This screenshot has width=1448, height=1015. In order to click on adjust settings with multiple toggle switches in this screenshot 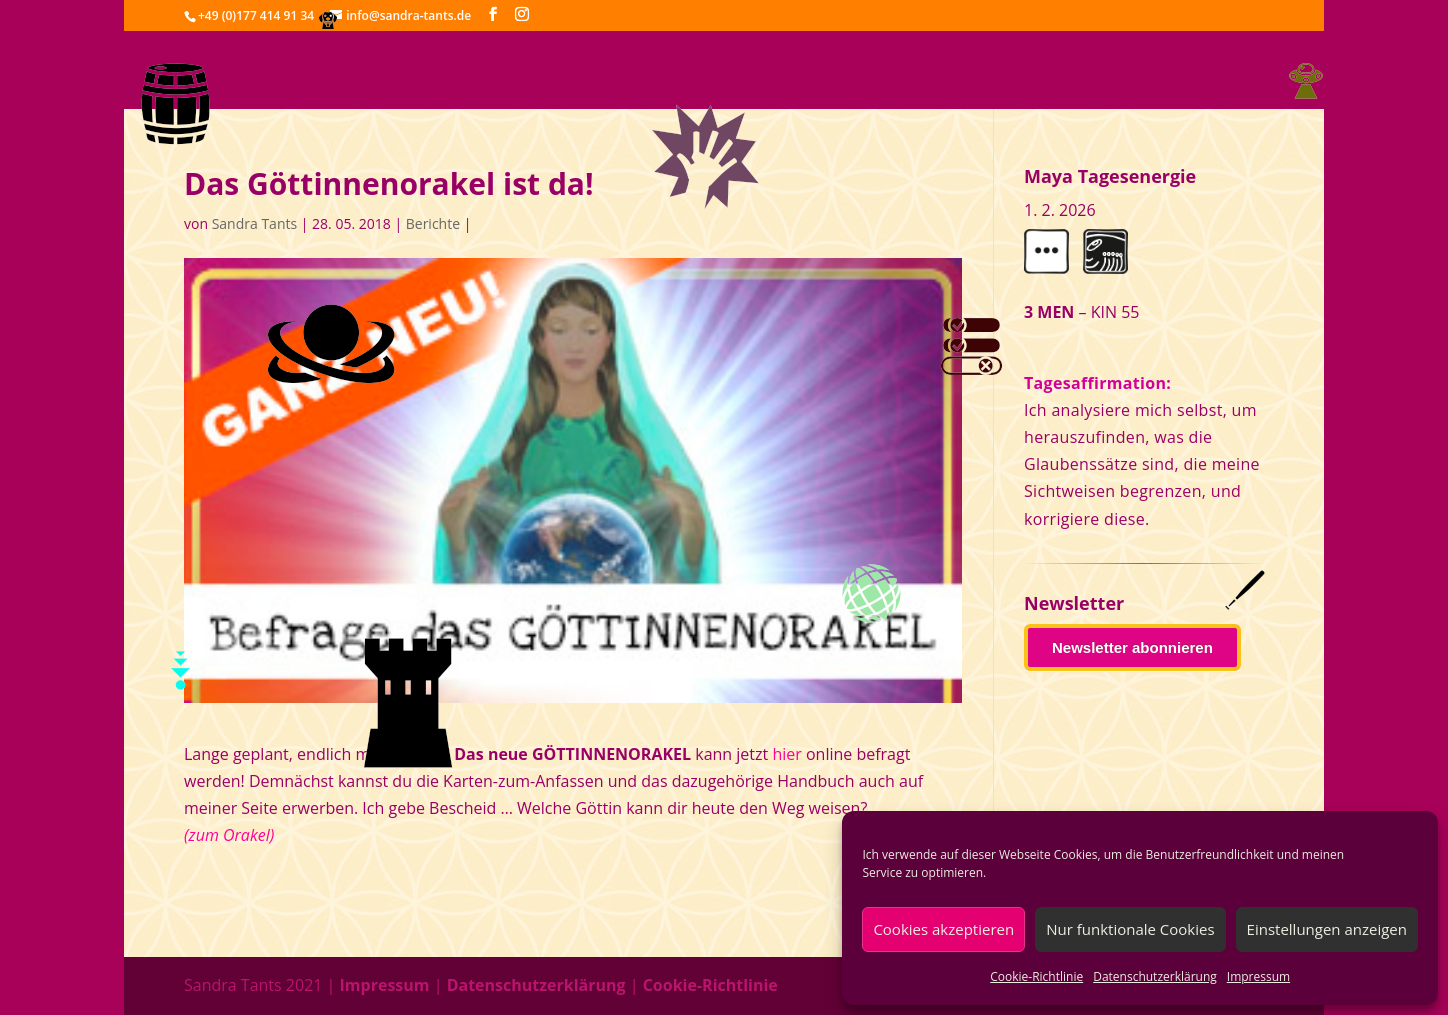, I will do `click(971, 346)`.